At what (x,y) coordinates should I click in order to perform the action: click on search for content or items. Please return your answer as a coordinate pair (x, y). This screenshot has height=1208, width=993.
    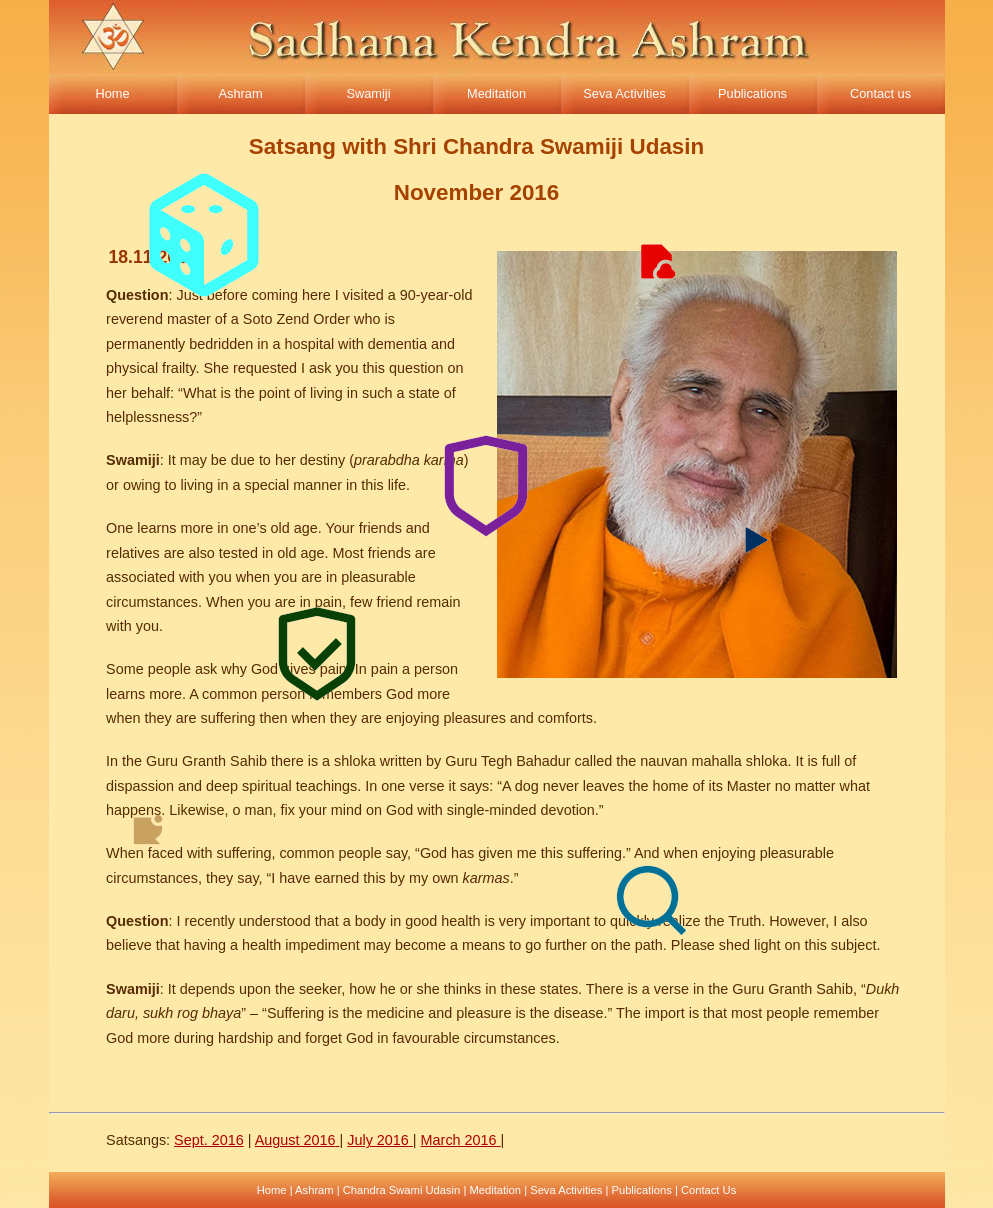
    Looking at the image, I should click on (651, 900).